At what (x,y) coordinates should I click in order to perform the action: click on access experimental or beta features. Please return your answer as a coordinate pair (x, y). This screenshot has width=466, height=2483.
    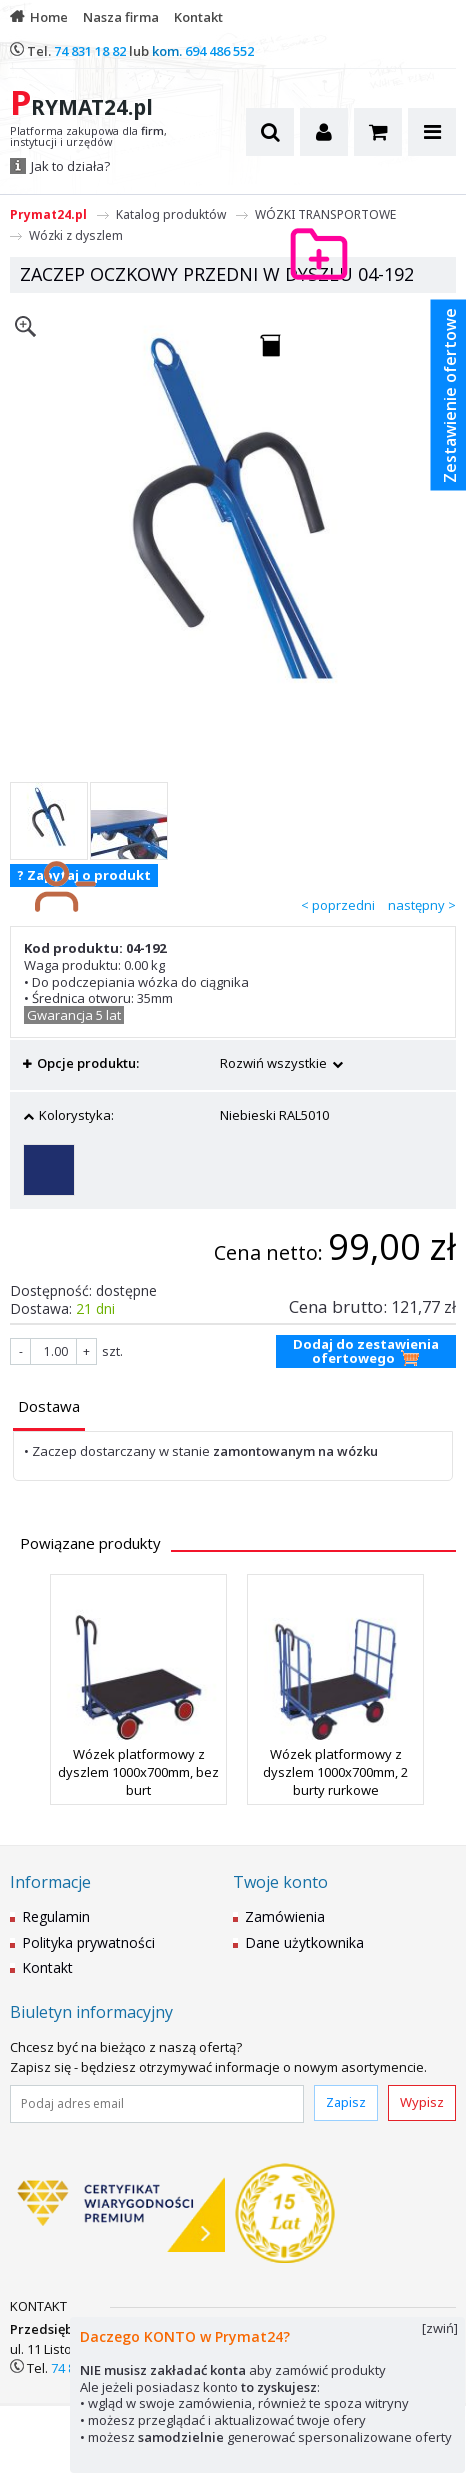
    Looking at the image, I should click on (270, 345).